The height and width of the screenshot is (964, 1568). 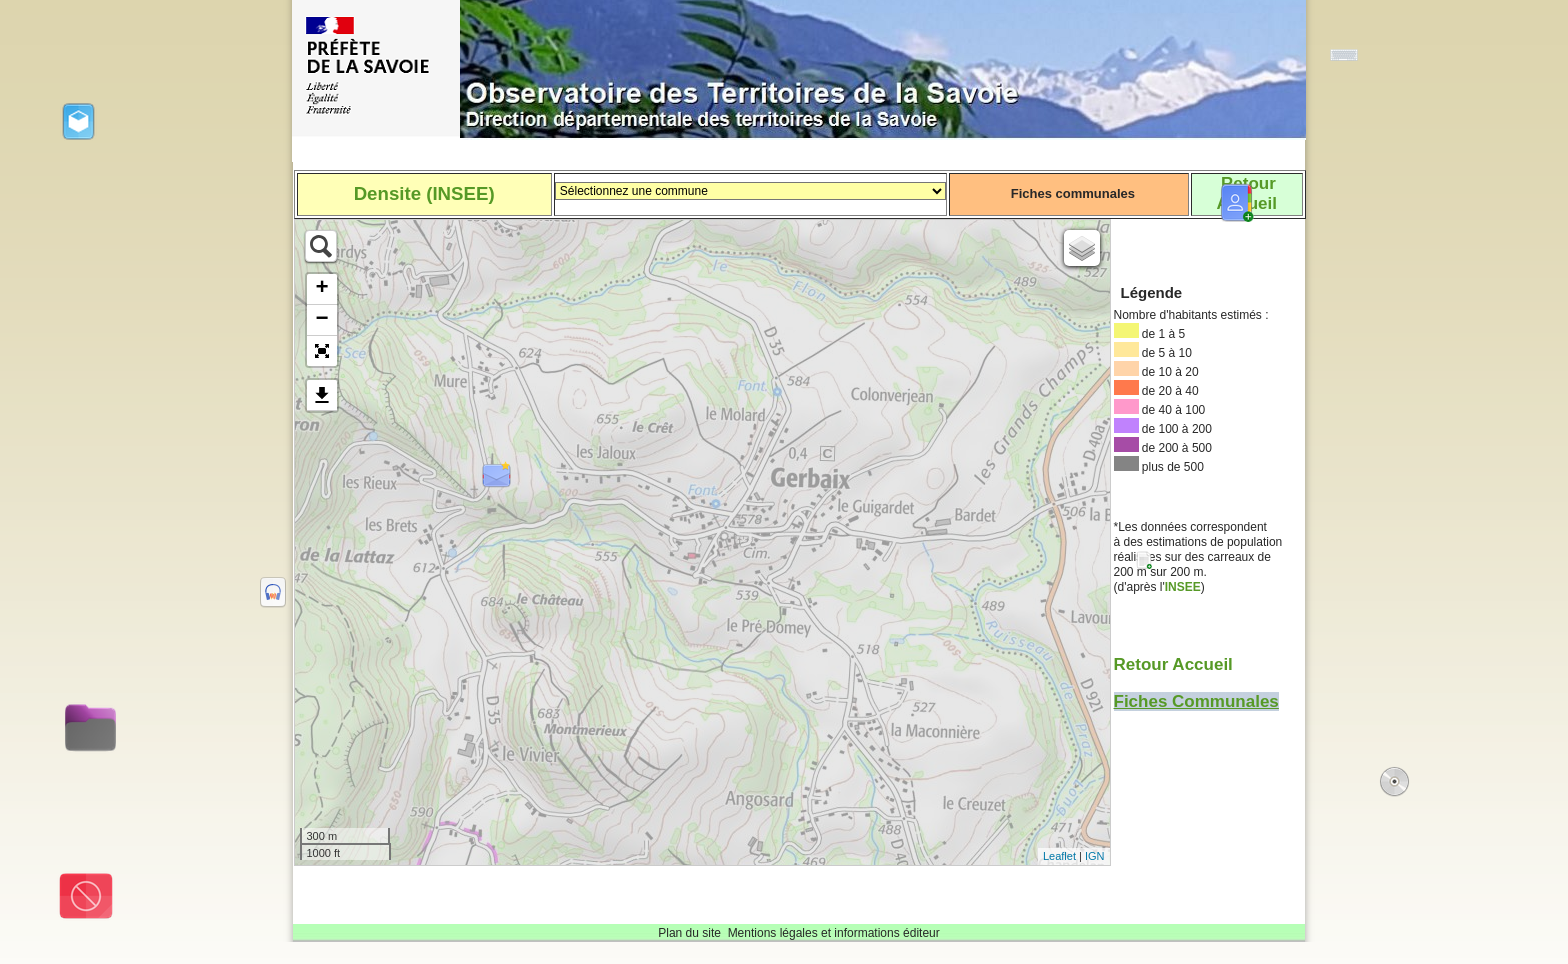 I want to click on create a new contact in your address book, so click(x=1236, y=202).